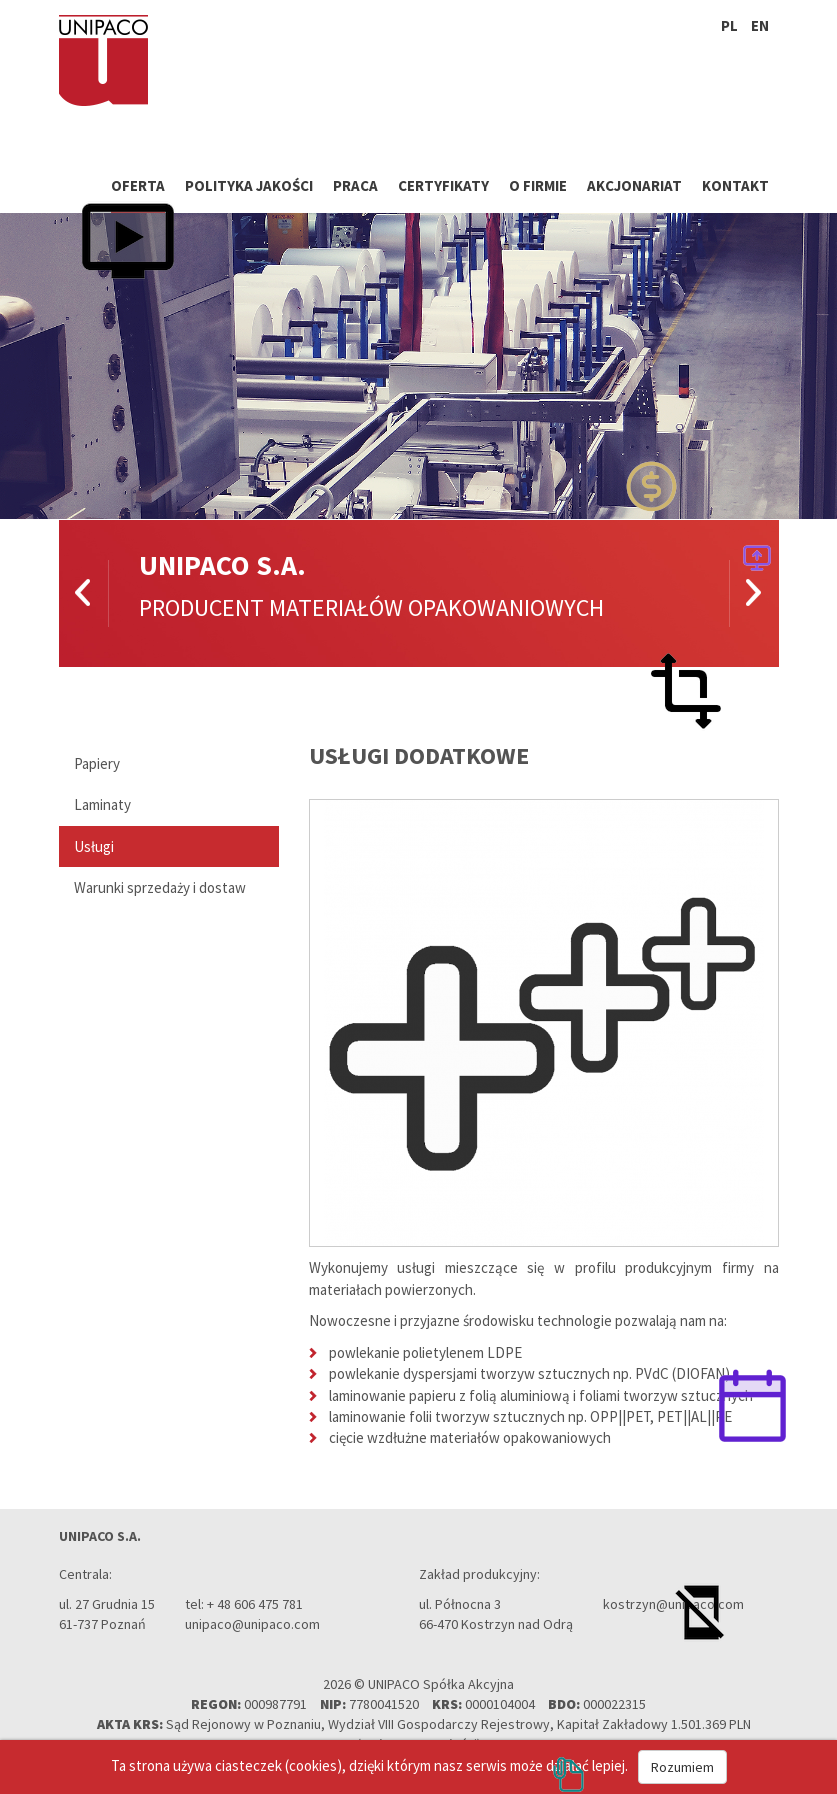 This screenshot has width=837, height=1794. I want to click on no cell phone signal available, so click(701, 1612).